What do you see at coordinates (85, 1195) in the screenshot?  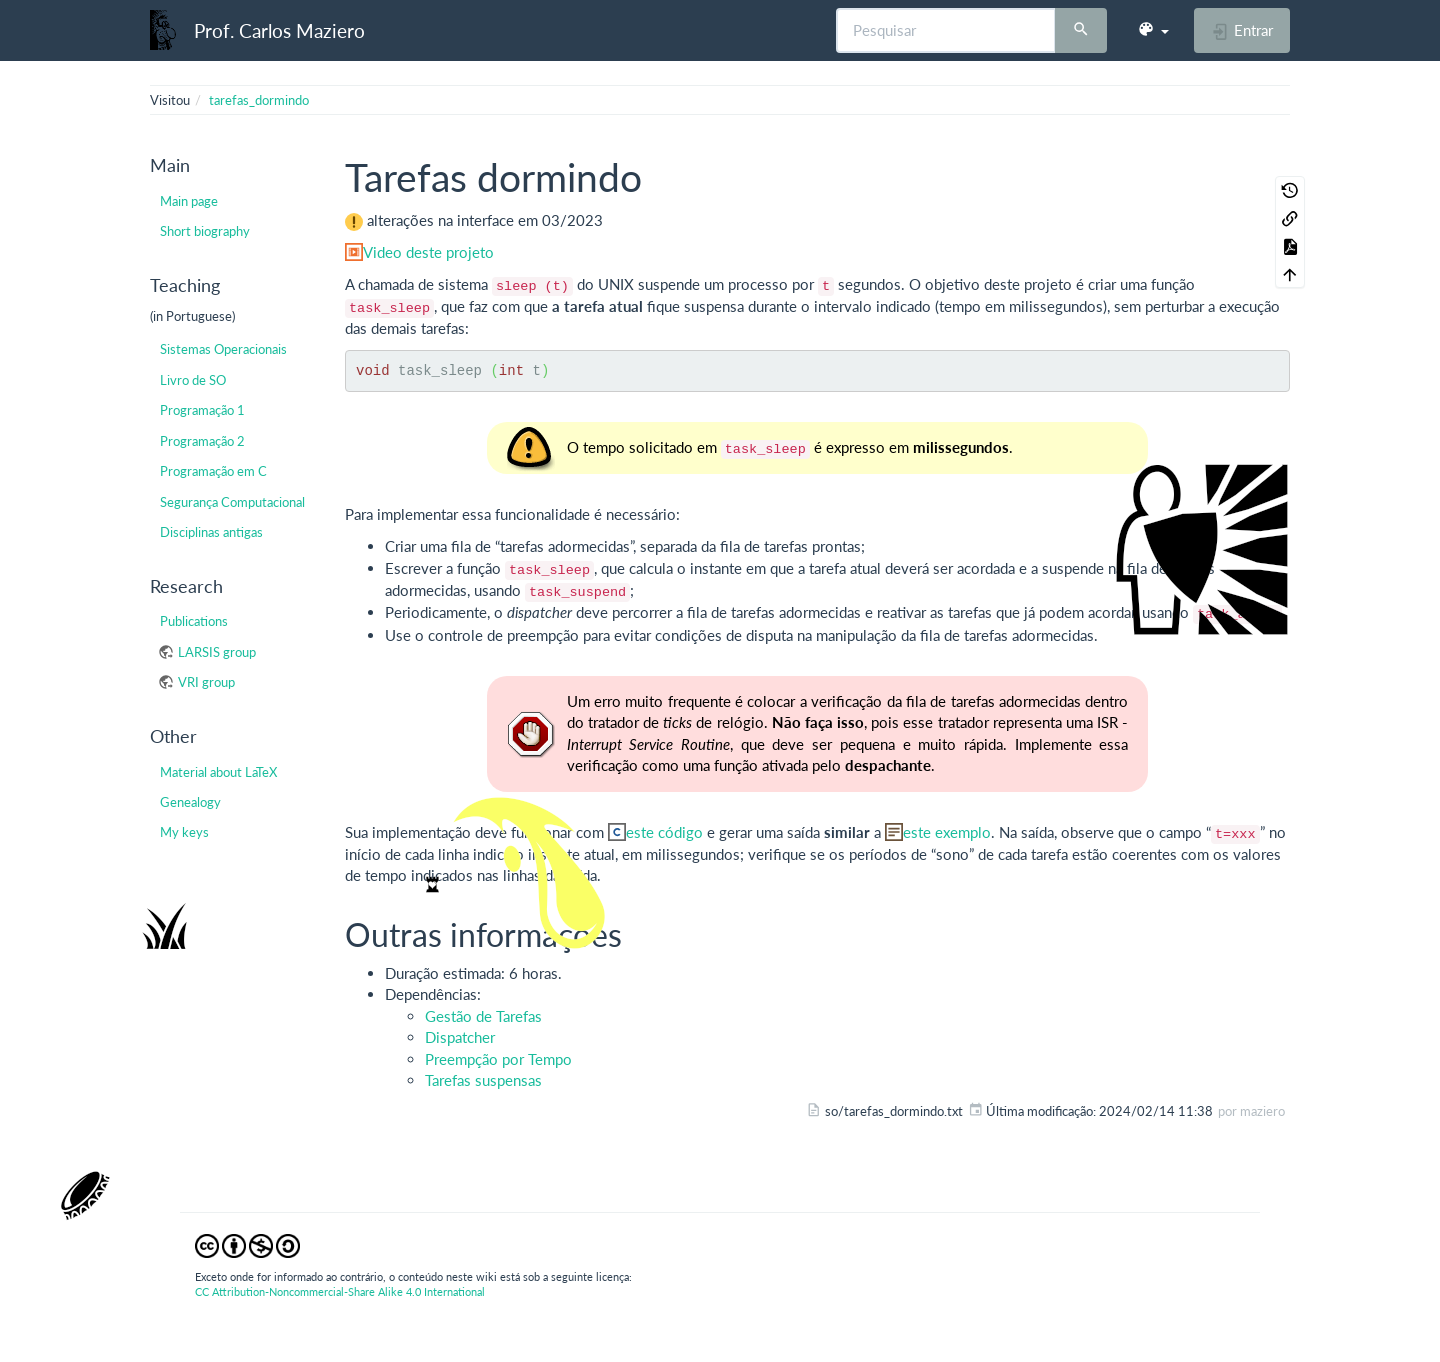 I see `bottle cap collectible item in a game inventory` at bounding box center [85, 1195].